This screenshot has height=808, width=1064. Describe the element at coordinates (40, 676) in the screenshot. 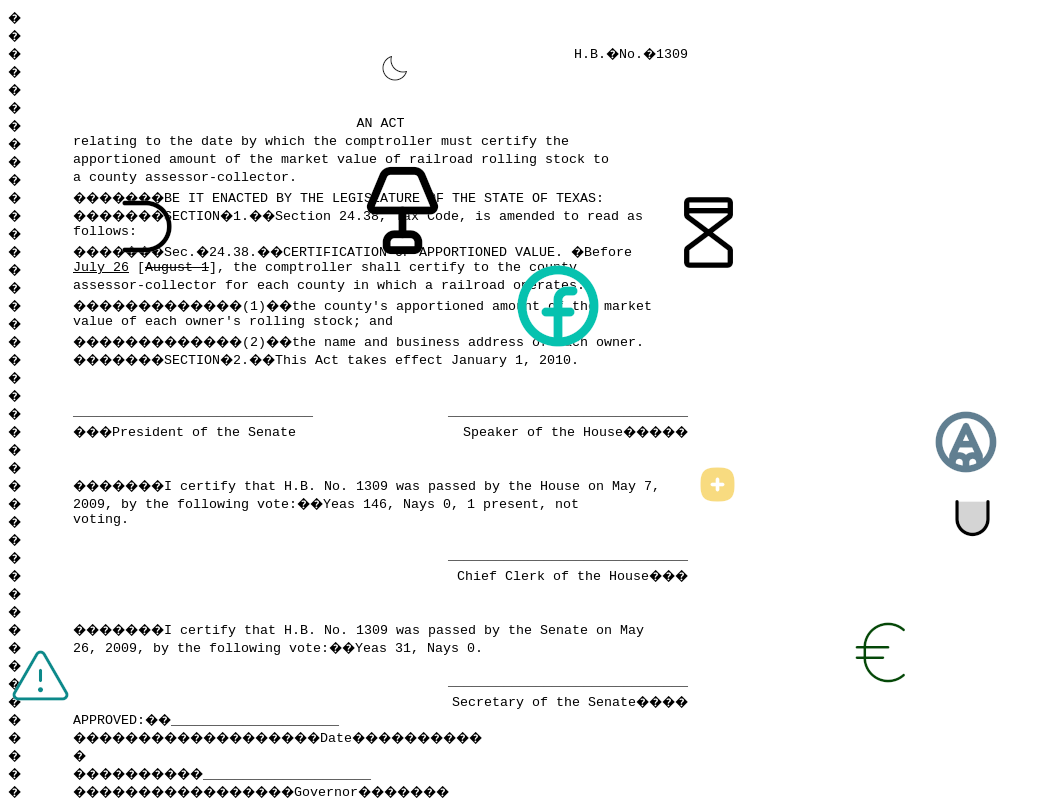

I see `indicates a warning or caution state` at that location.